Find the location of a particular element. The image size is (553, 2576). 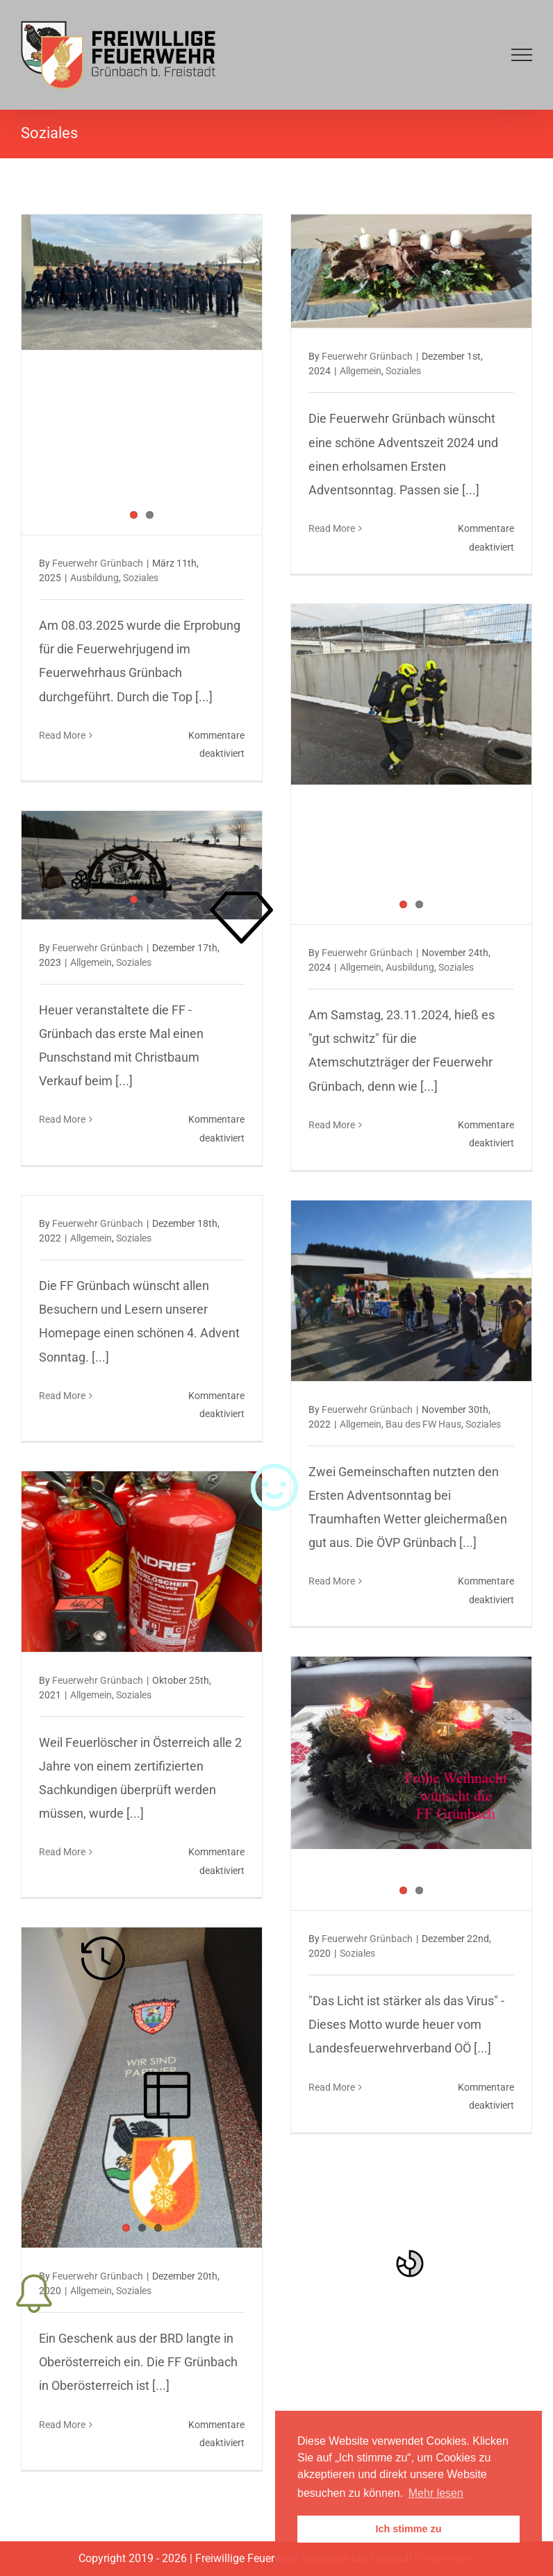

view analytics breakdown is located at coordinates (410, 2264).